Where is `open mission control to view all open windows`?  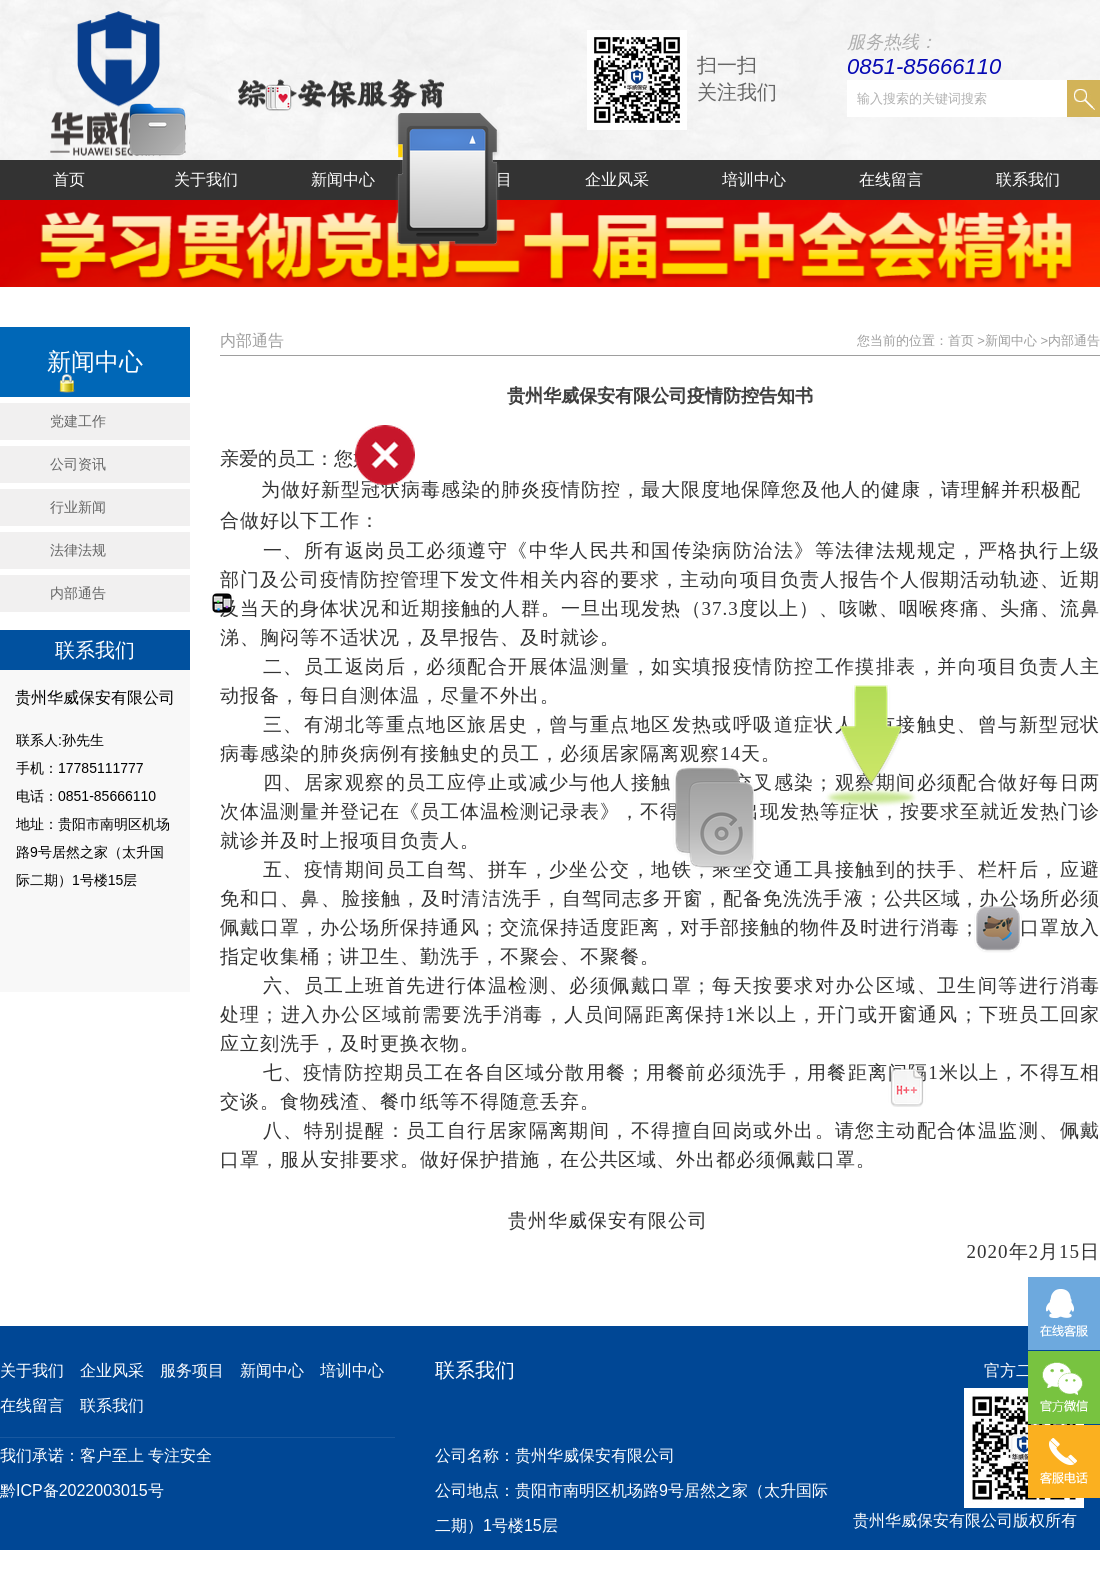 open mission control to view all open windows is located at coordinates (222, 603).